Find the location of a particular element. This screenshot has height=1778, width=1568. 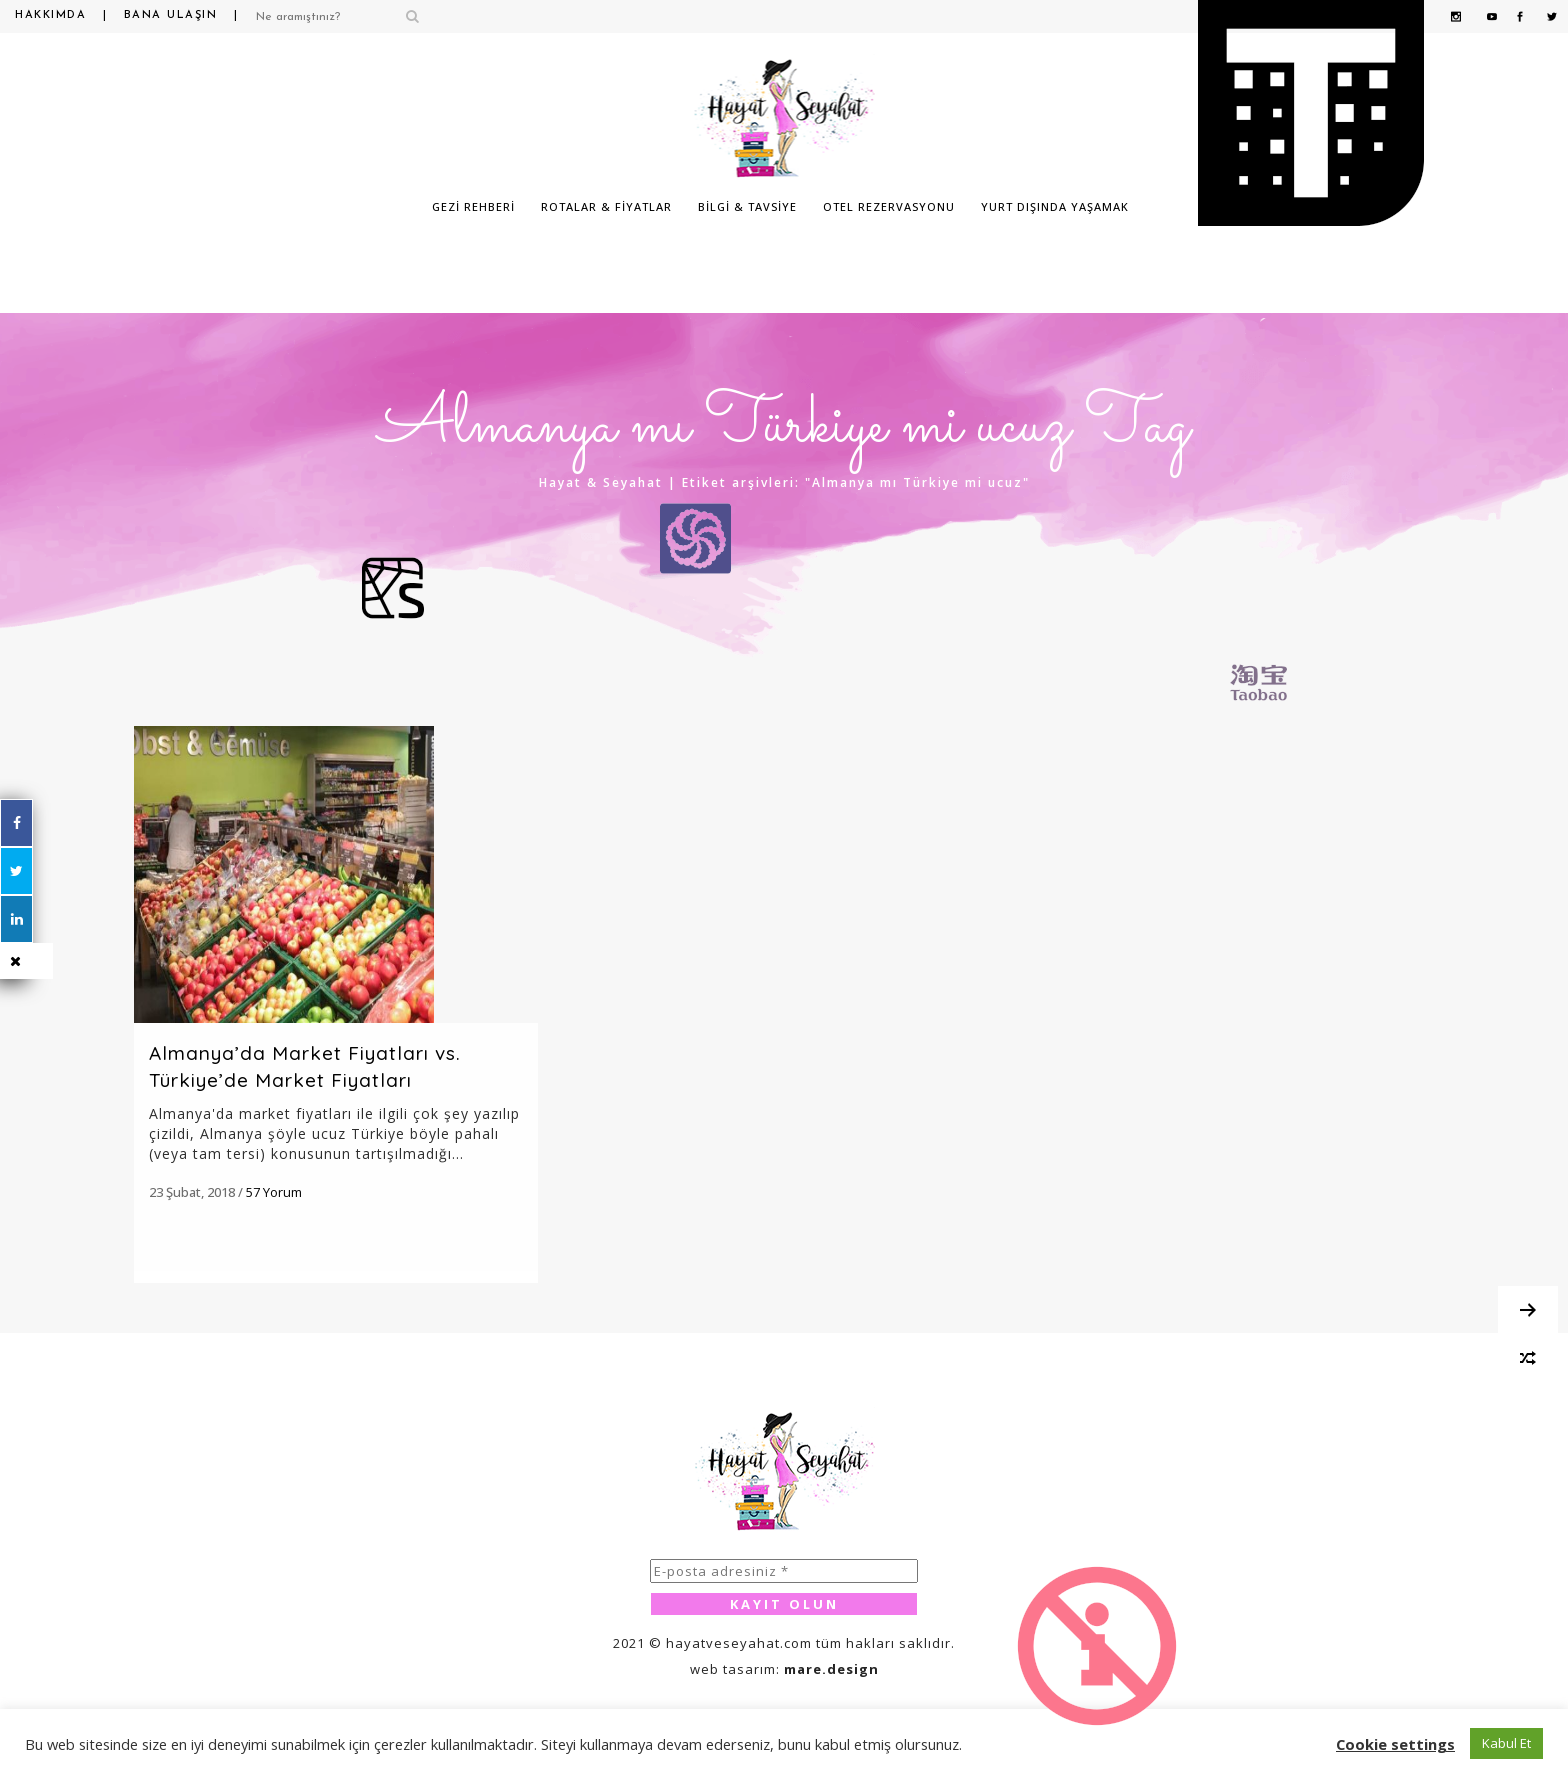

open the Taobao shopping app is located at coordinates (1258, 682).